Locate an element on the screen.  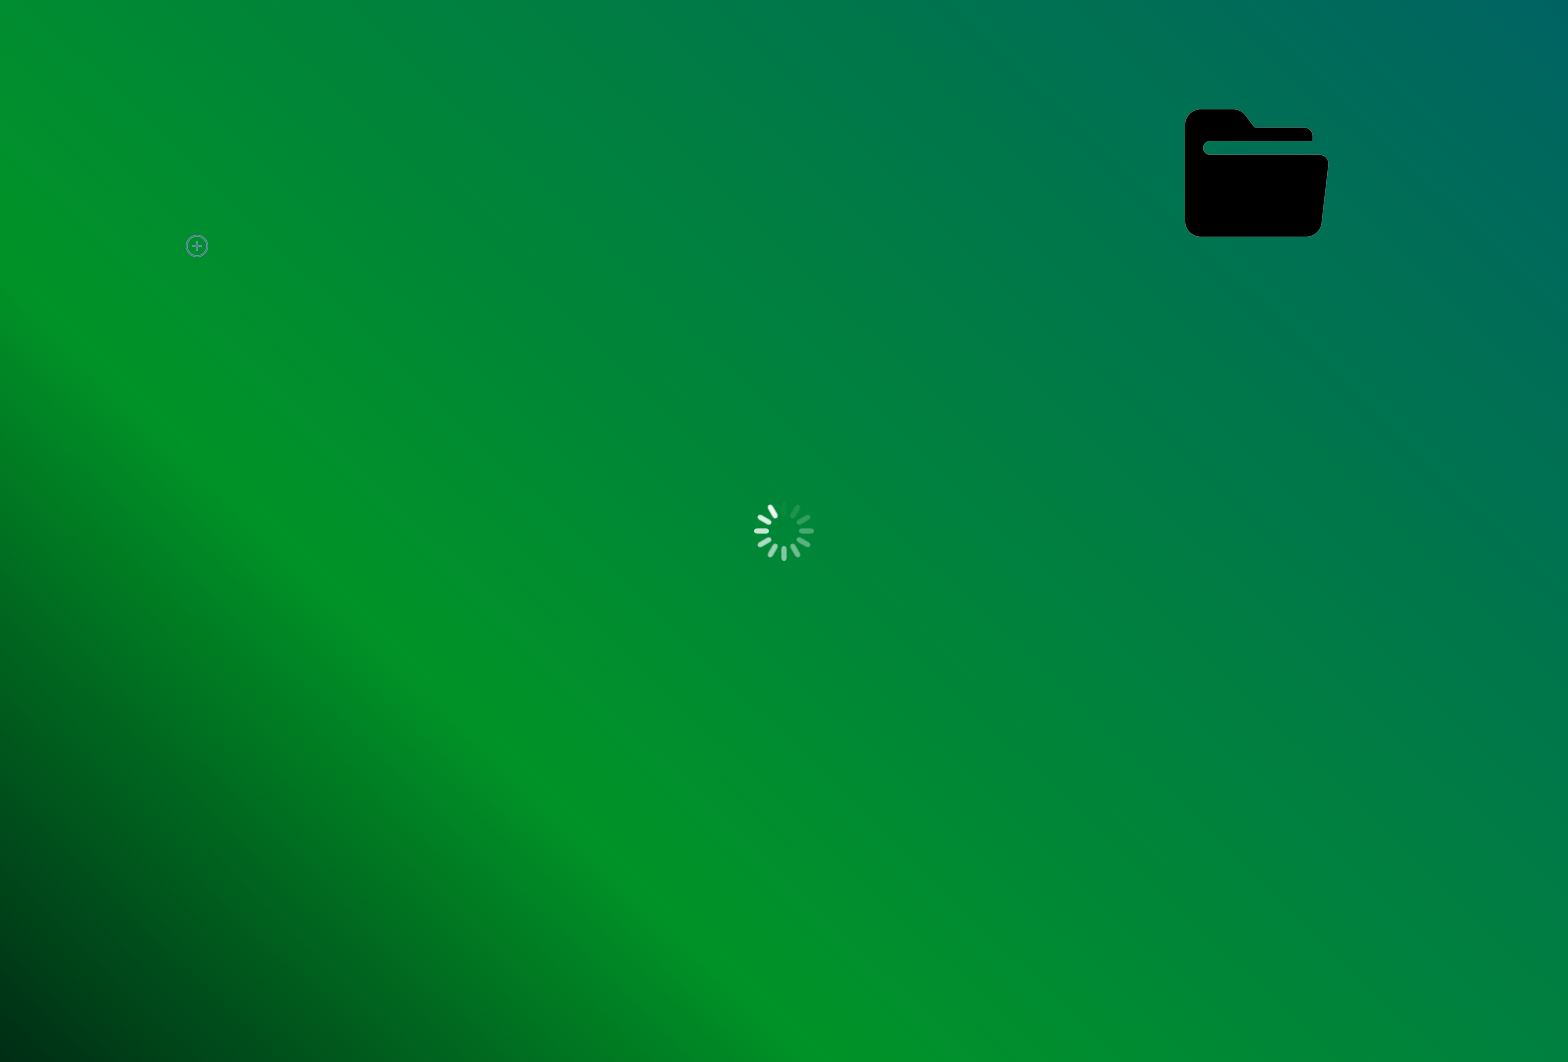
an open folder in a file browser is located at coordinates (1258, 173).